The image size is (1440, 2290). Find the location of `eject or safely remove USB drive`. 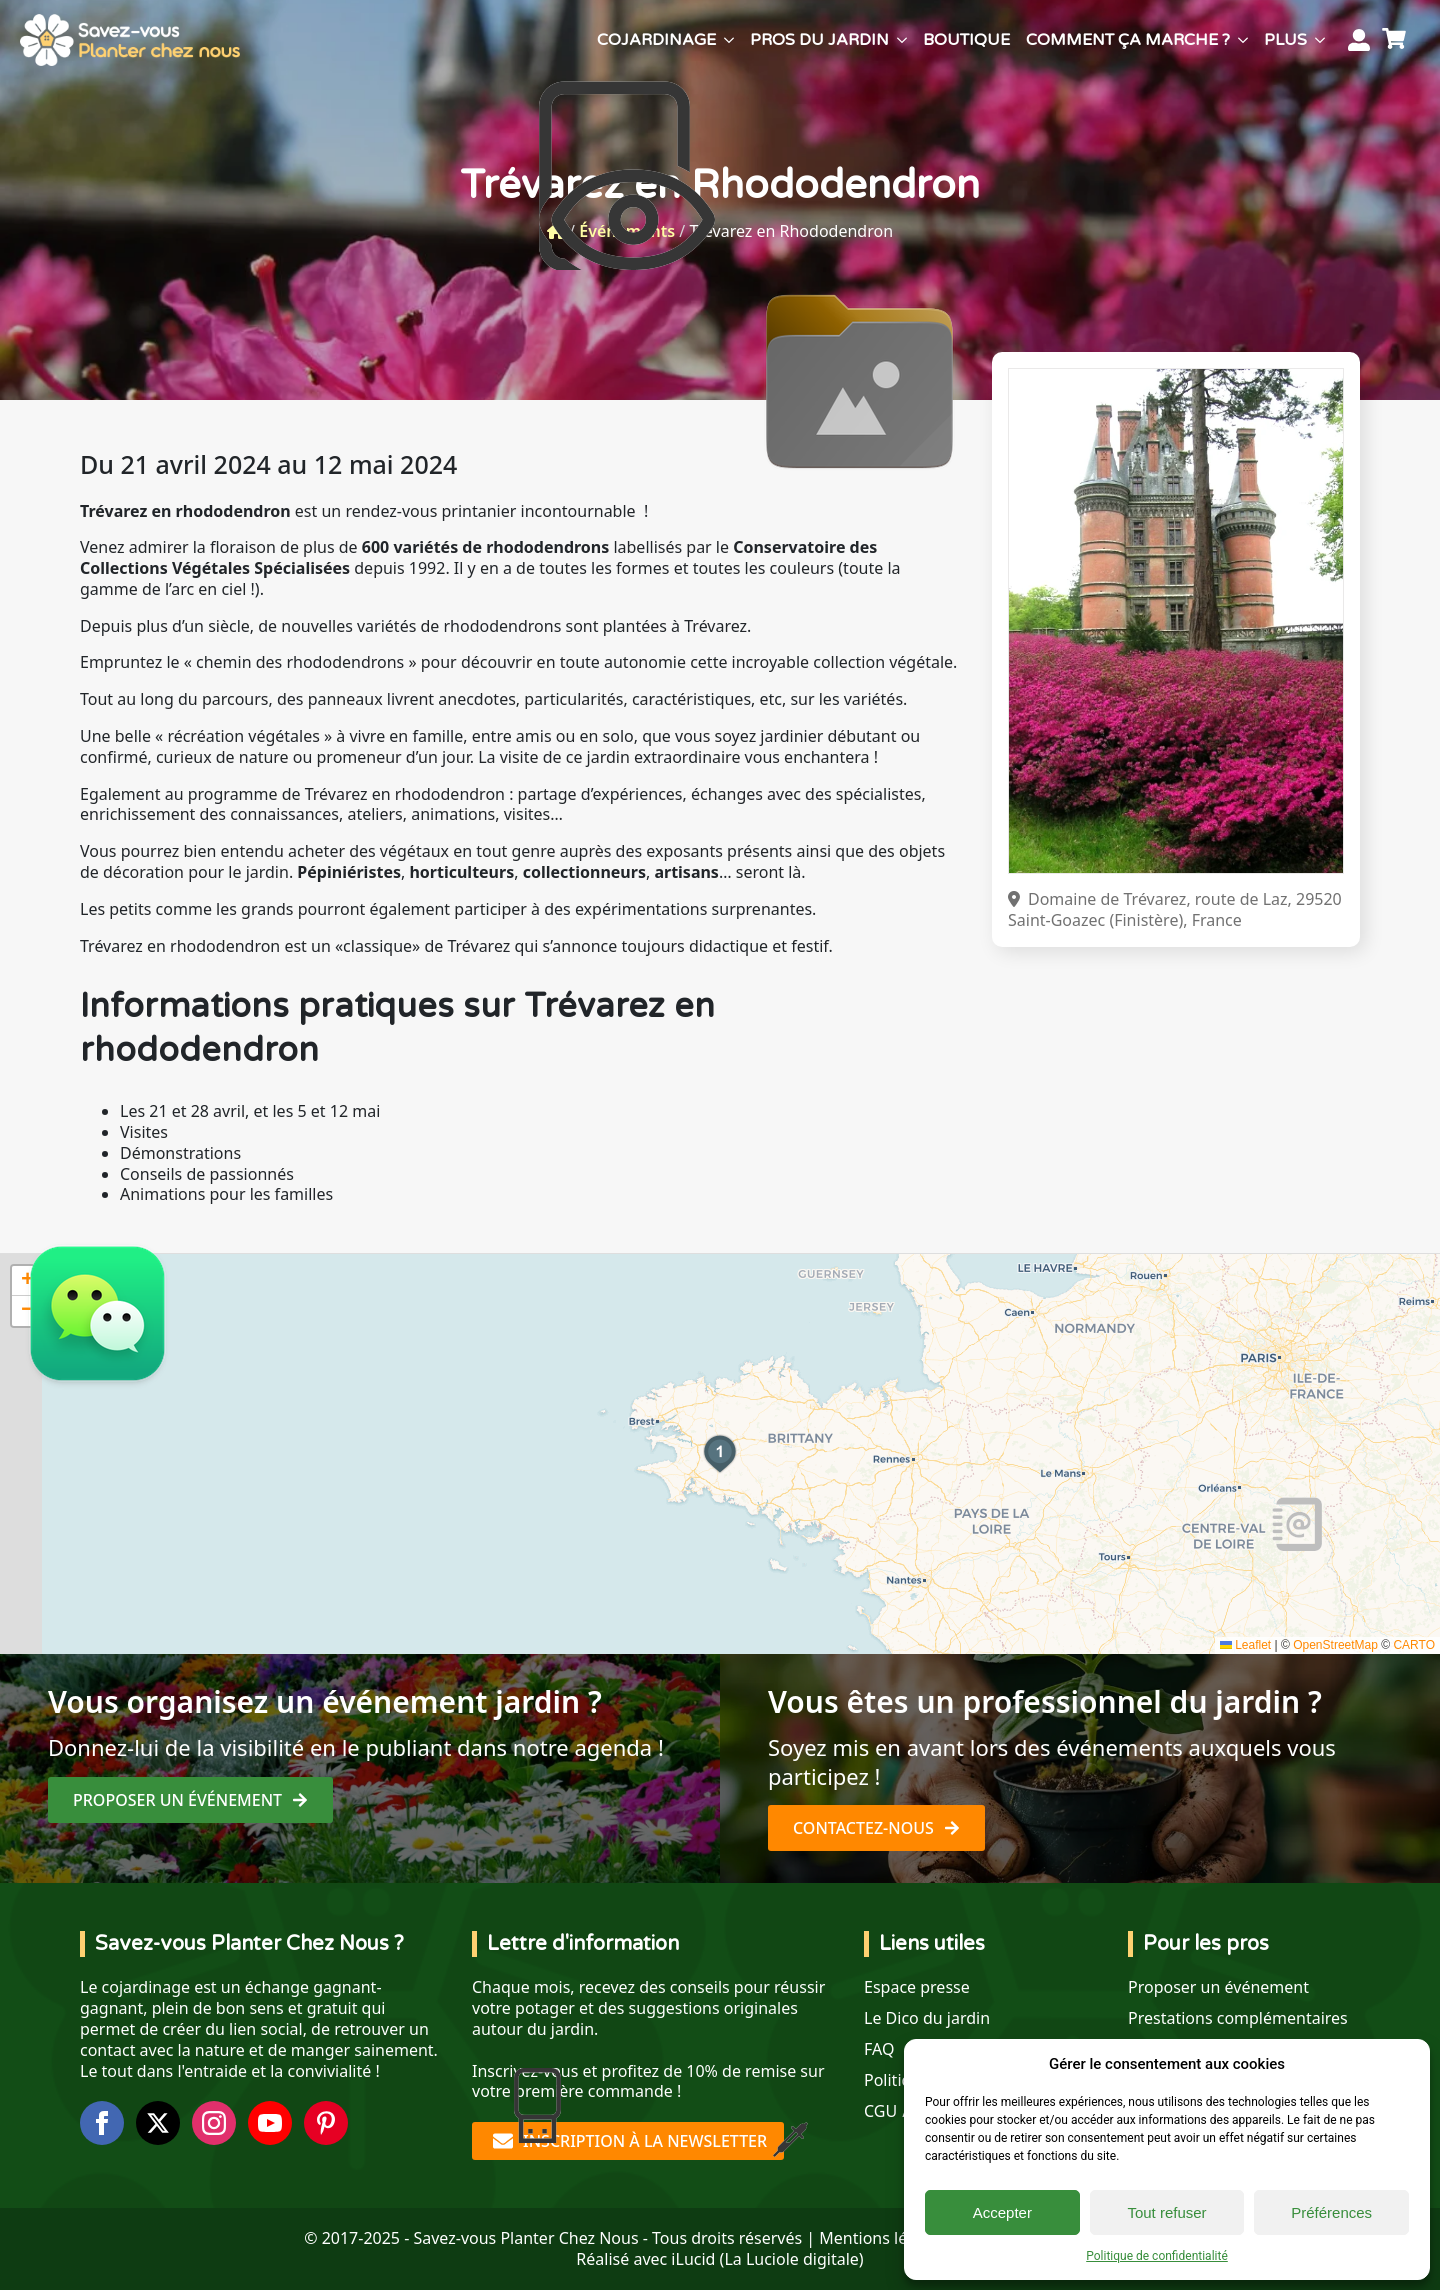

eject or safely remove USB drive is located at coordinates (537, 2105).